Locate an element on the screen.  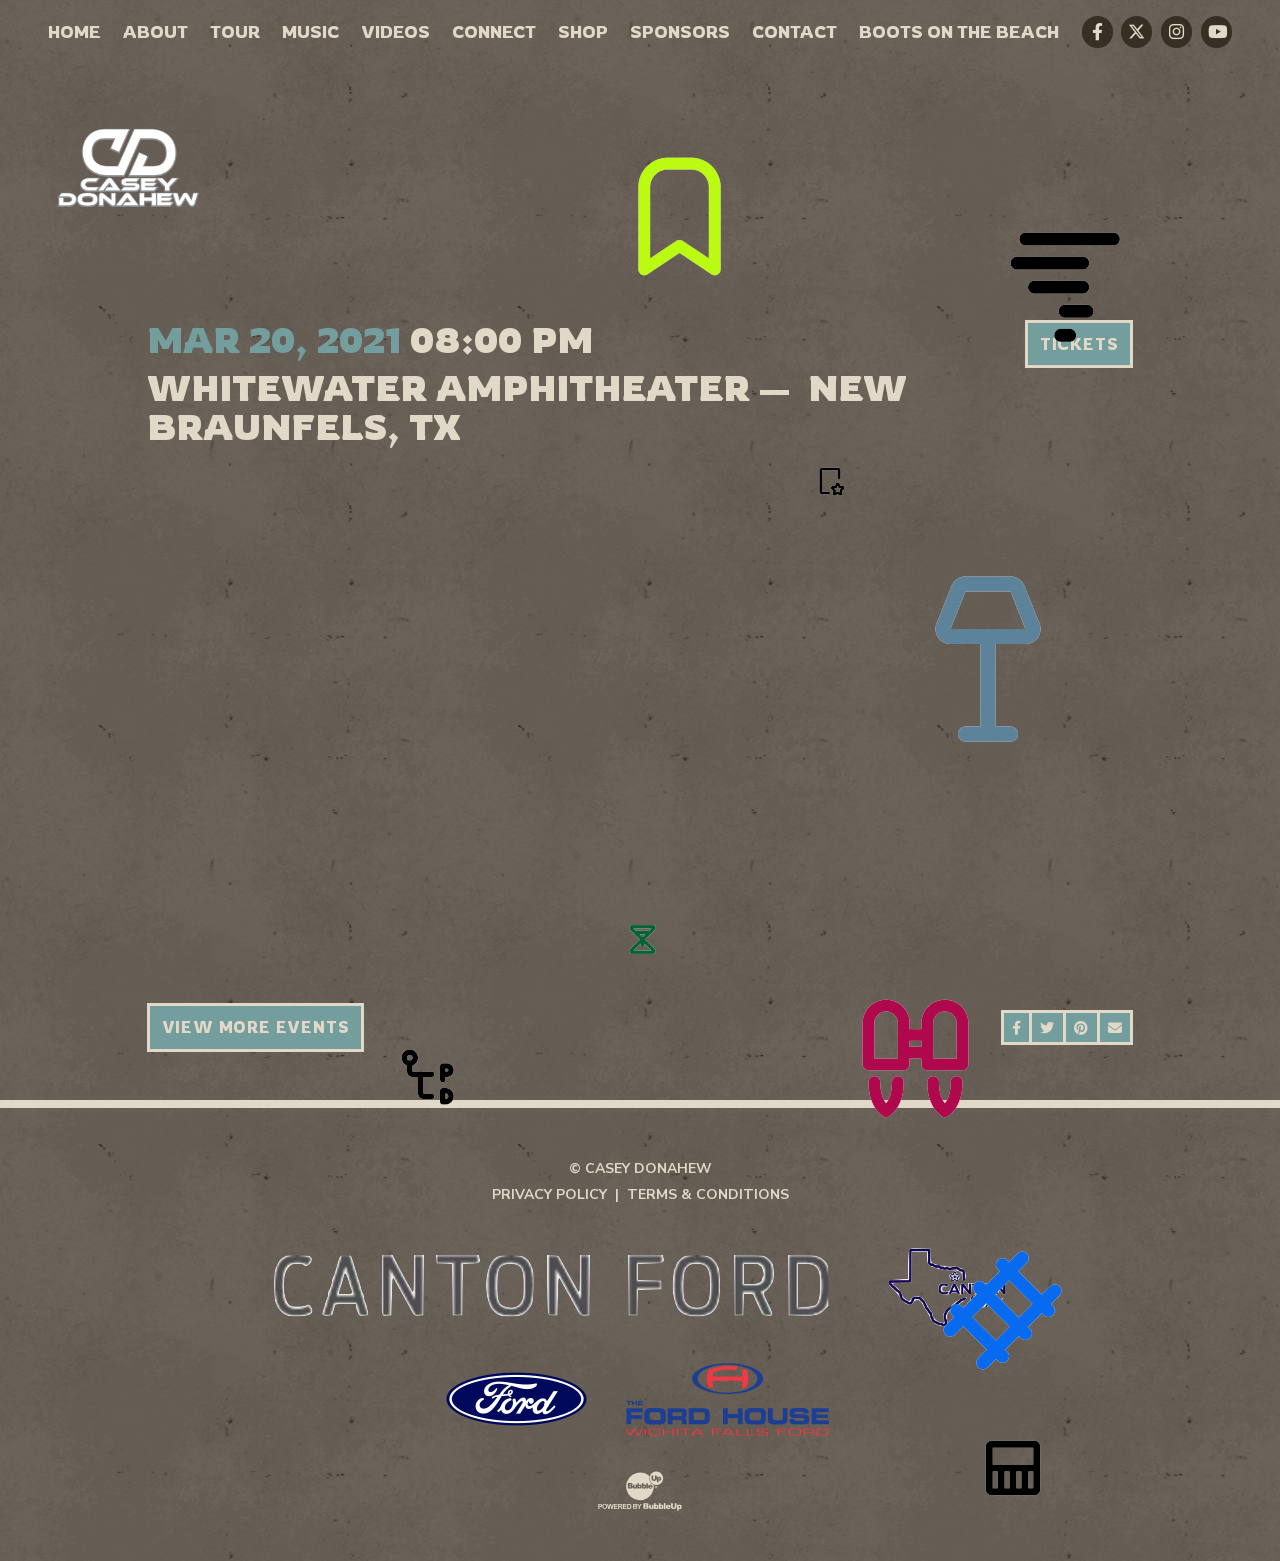
toggle floor lamp on or off is located at coordinates (988, 659).